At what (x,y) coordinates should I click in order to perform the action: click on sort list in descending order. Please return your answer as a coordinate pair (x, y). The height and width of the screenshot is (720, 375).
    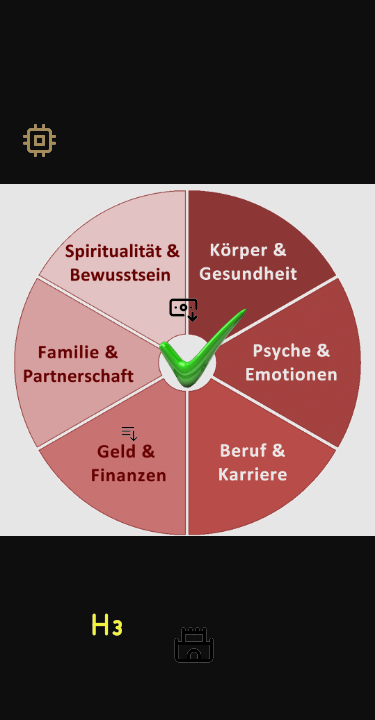
    Looking at the image, I should click on (129, 433).